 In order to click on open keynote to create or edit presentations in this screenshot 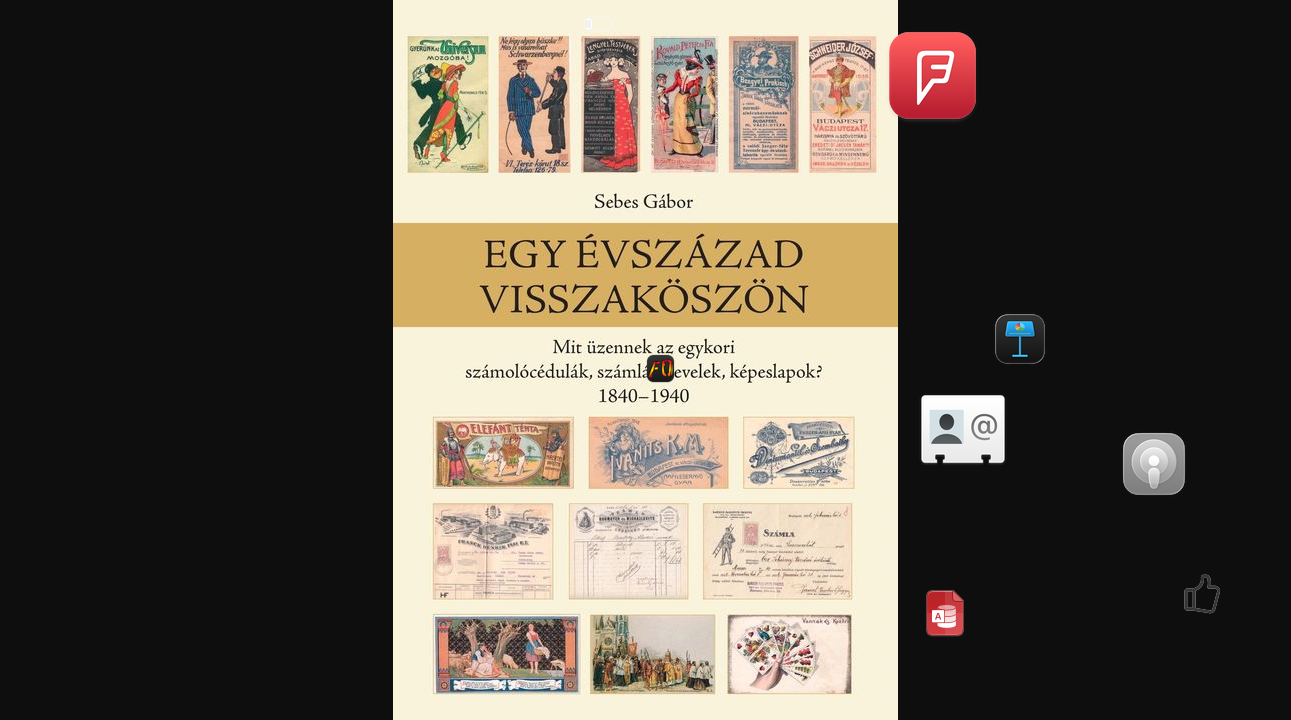, I will do `click(1020, 339)`.